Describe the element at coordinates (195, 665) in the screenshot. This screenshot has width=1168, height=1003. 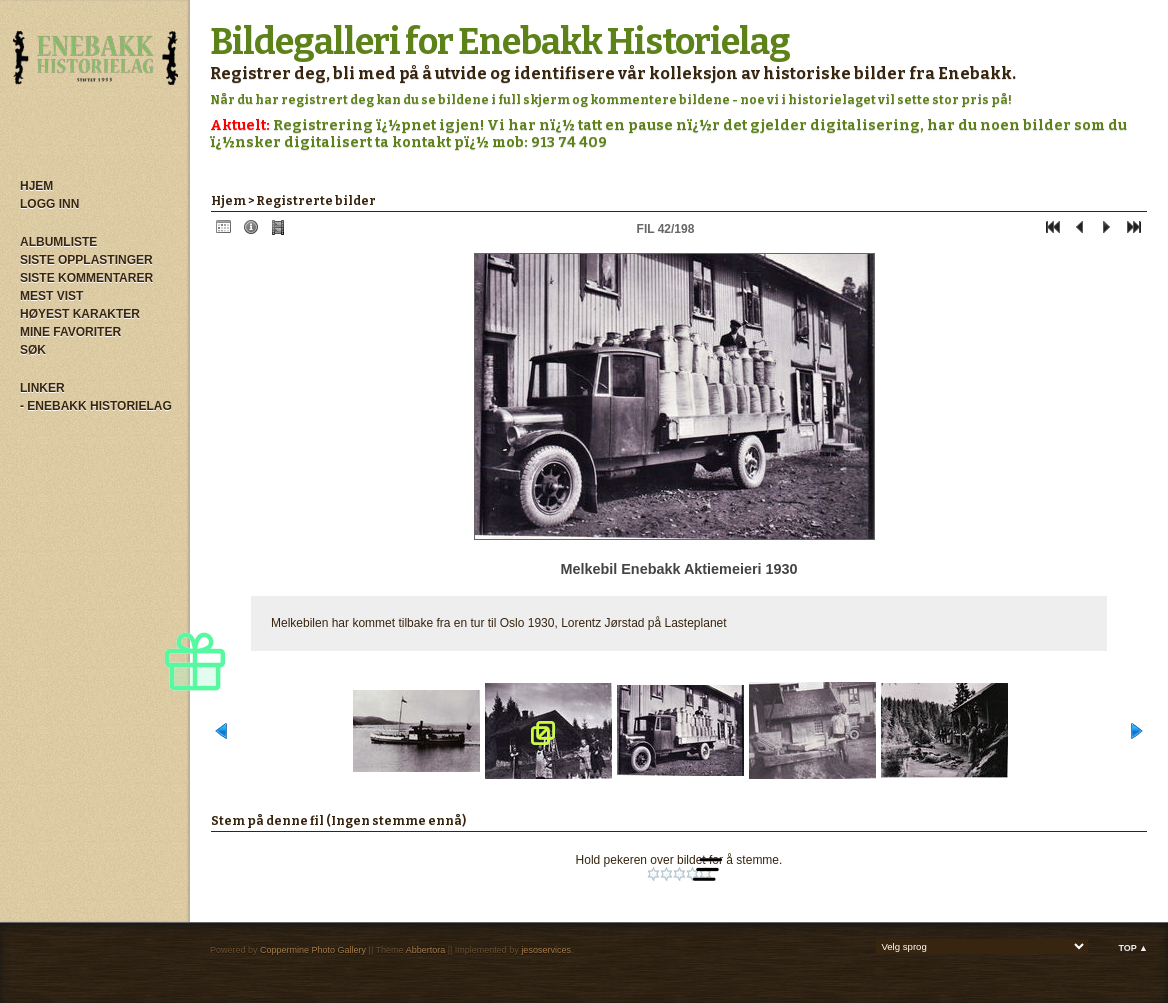
I see `view or redeem a gift` at that location.